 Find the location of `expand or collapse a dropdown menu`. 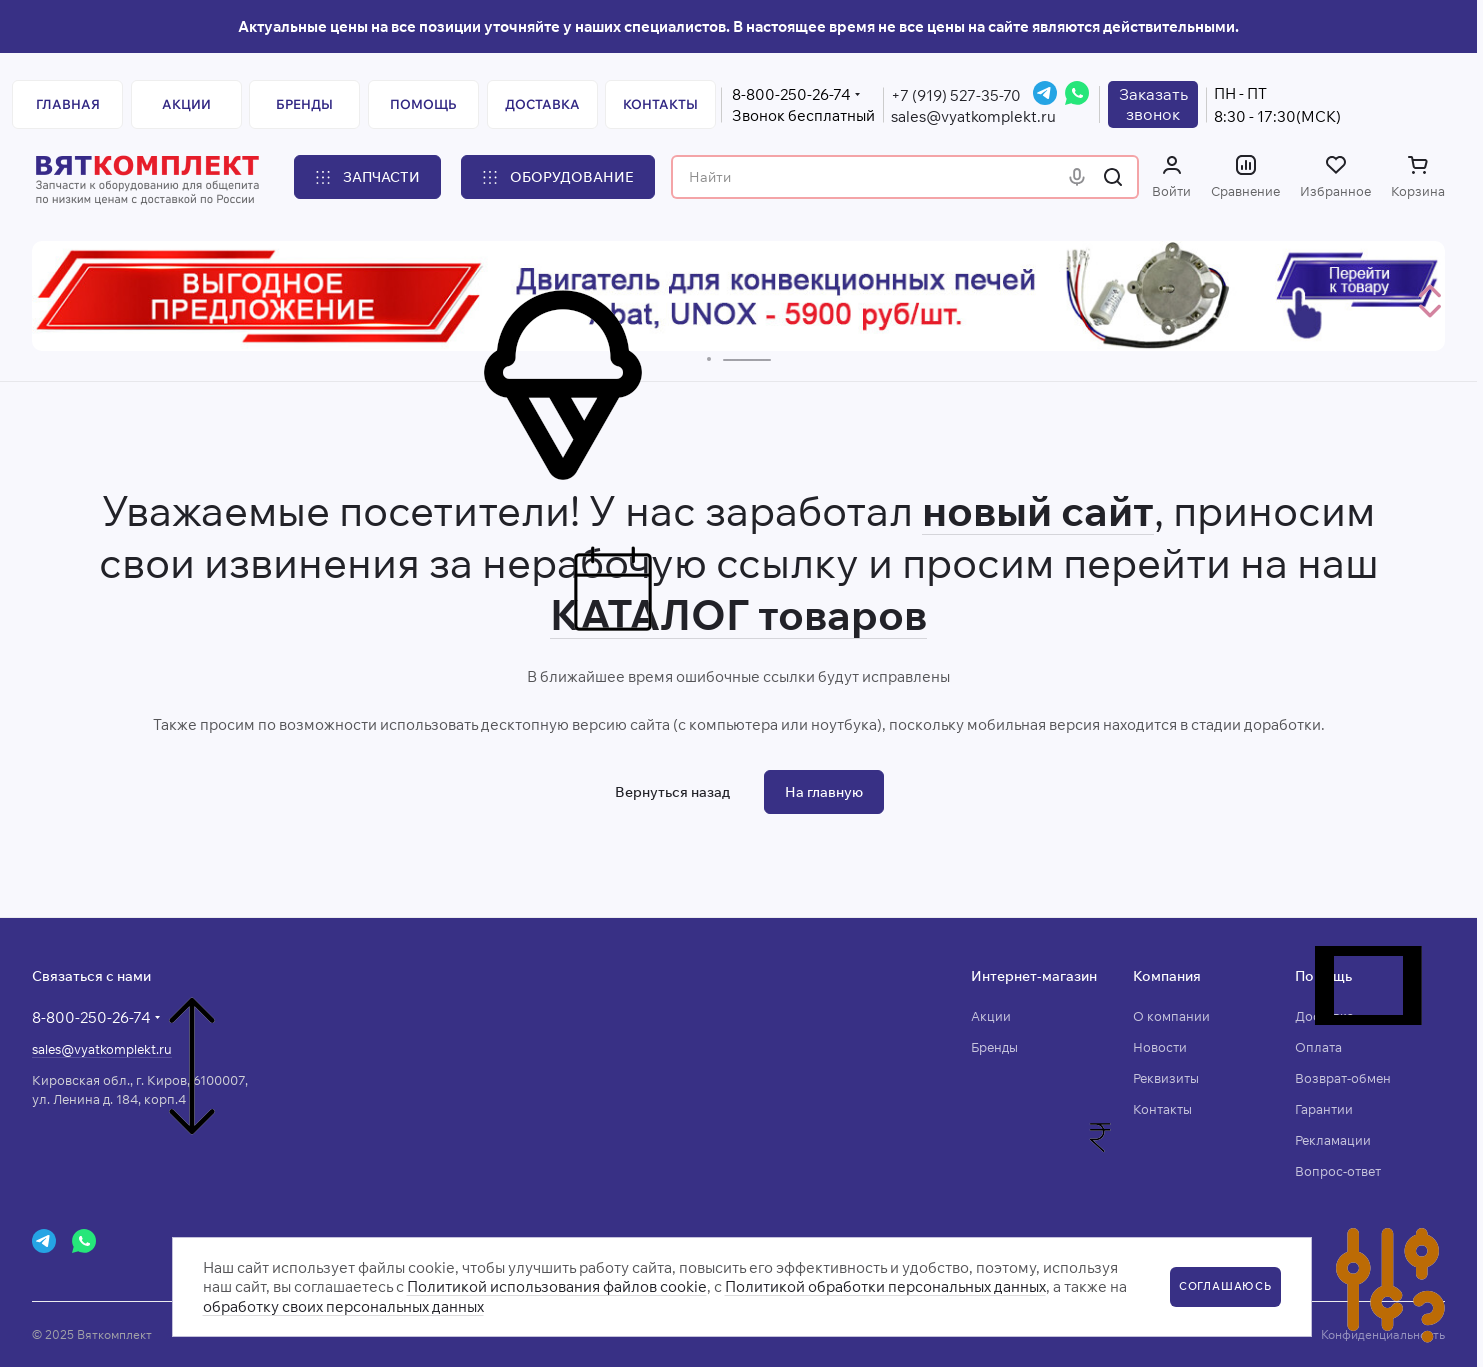

expand or collapse a dropdown menu is located at coordinates (1430, 301).